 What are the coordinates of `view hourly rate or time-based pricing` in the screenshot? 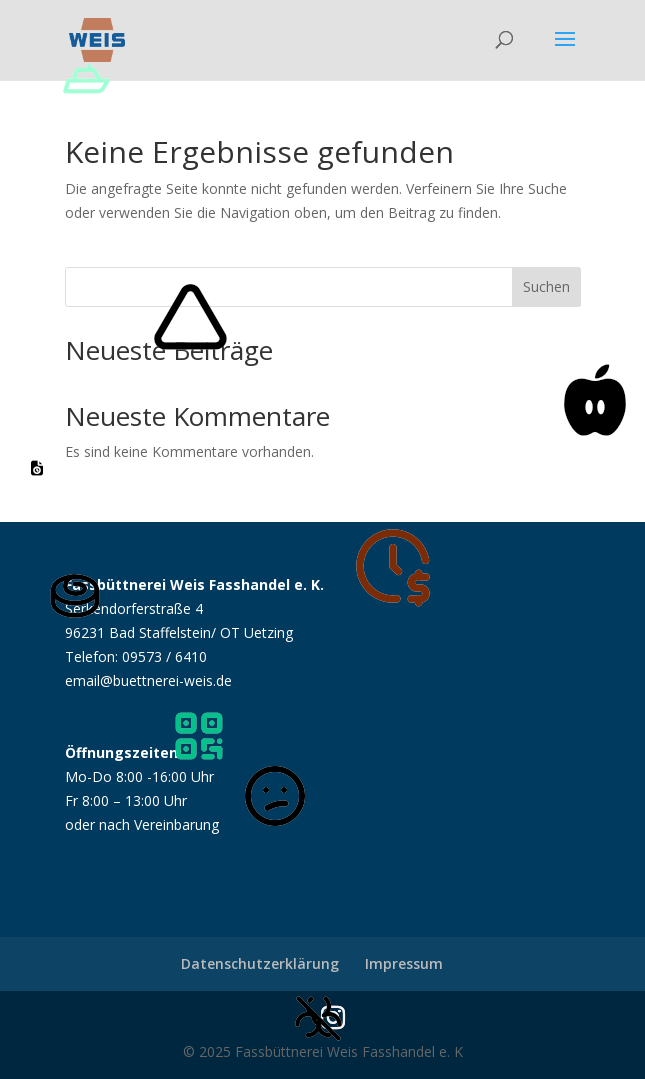 It's located at (393, 566).